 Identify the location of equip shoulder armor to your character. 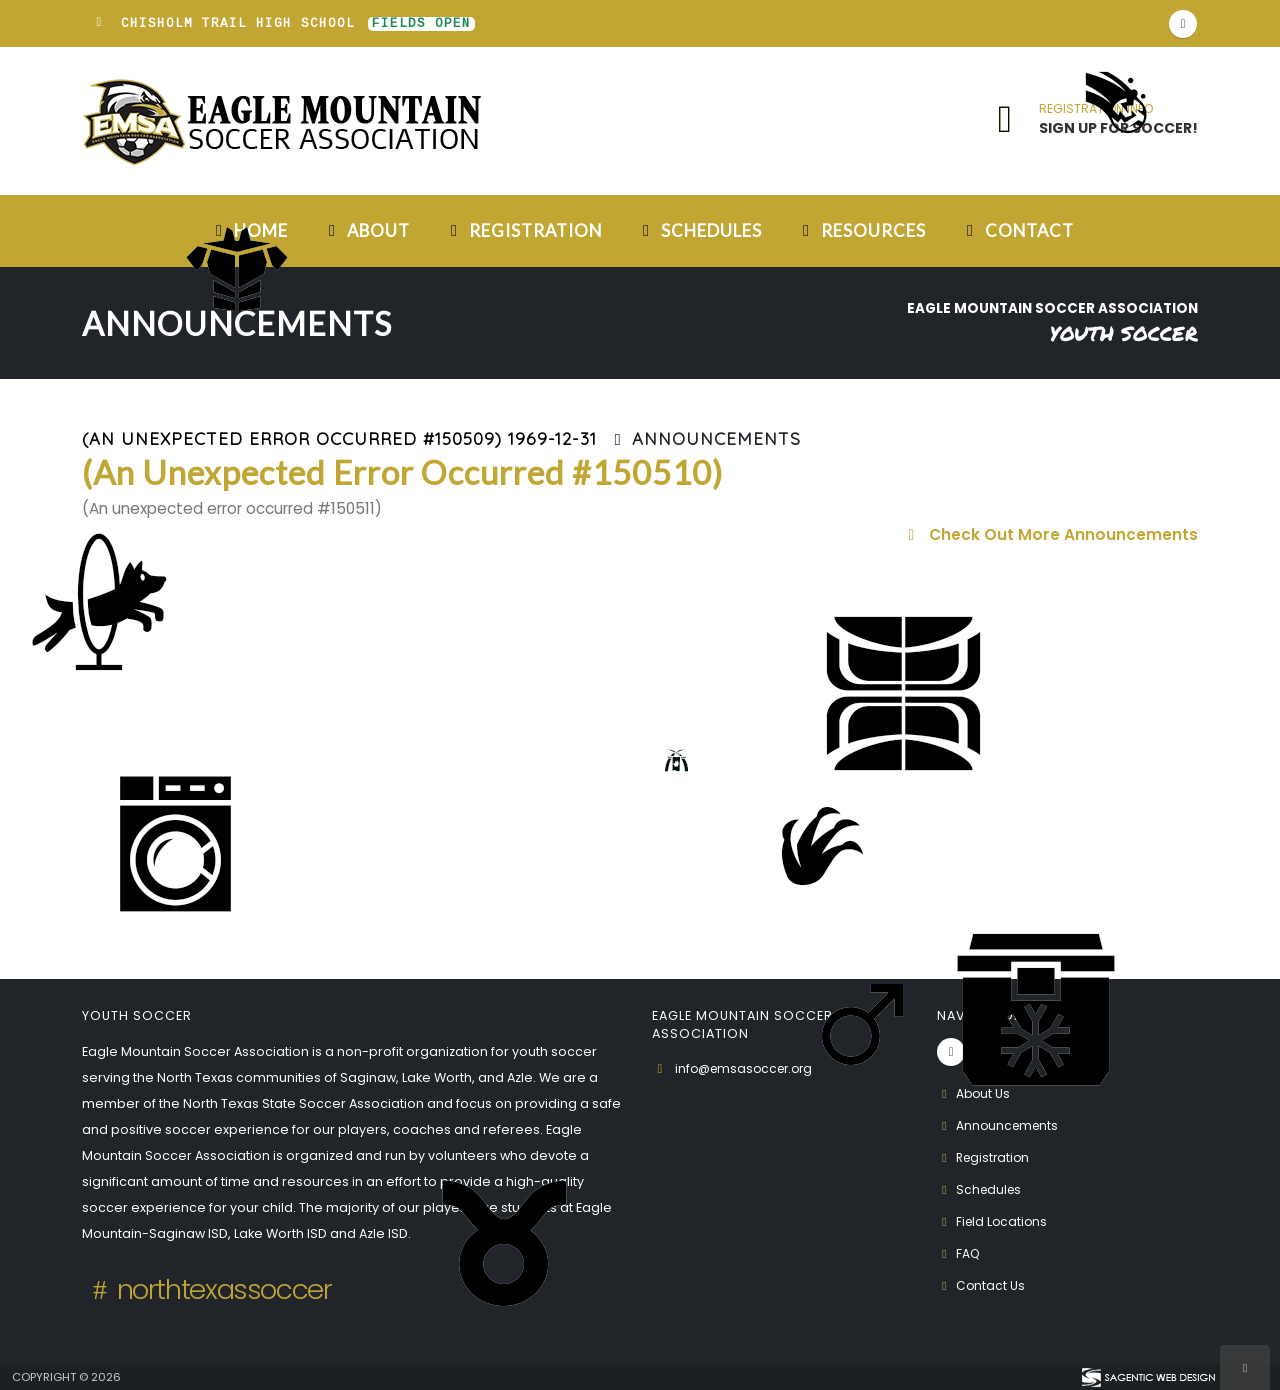
(237, 269).